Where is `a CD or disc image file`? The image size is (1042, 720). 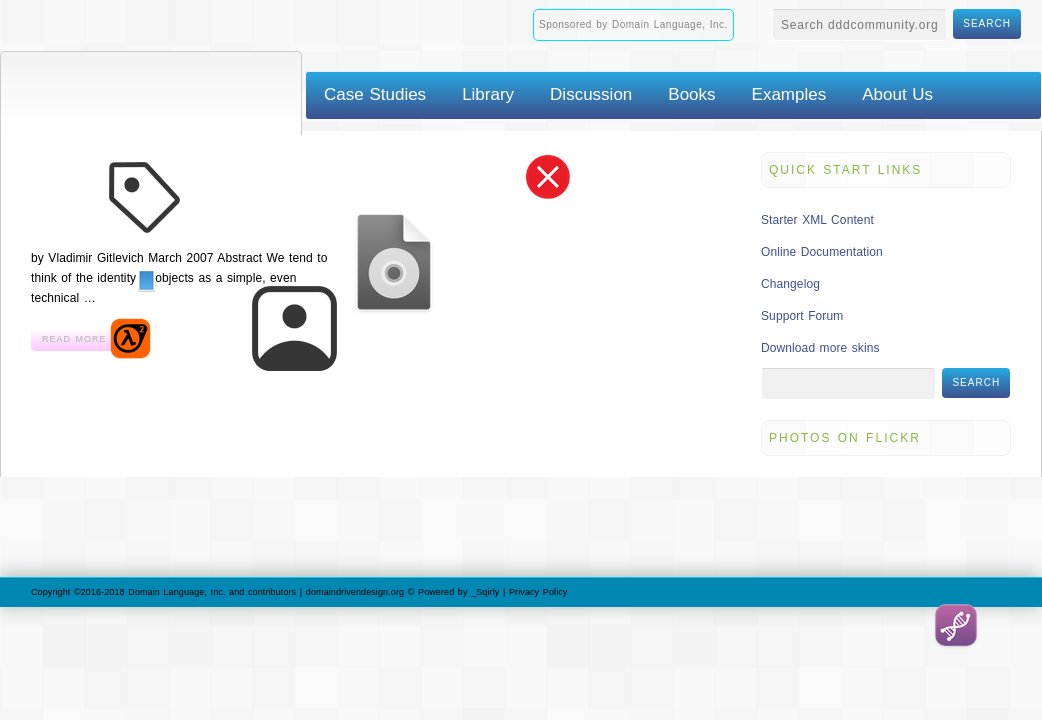
a CD or disc image file is located at coordinates (394, 264).